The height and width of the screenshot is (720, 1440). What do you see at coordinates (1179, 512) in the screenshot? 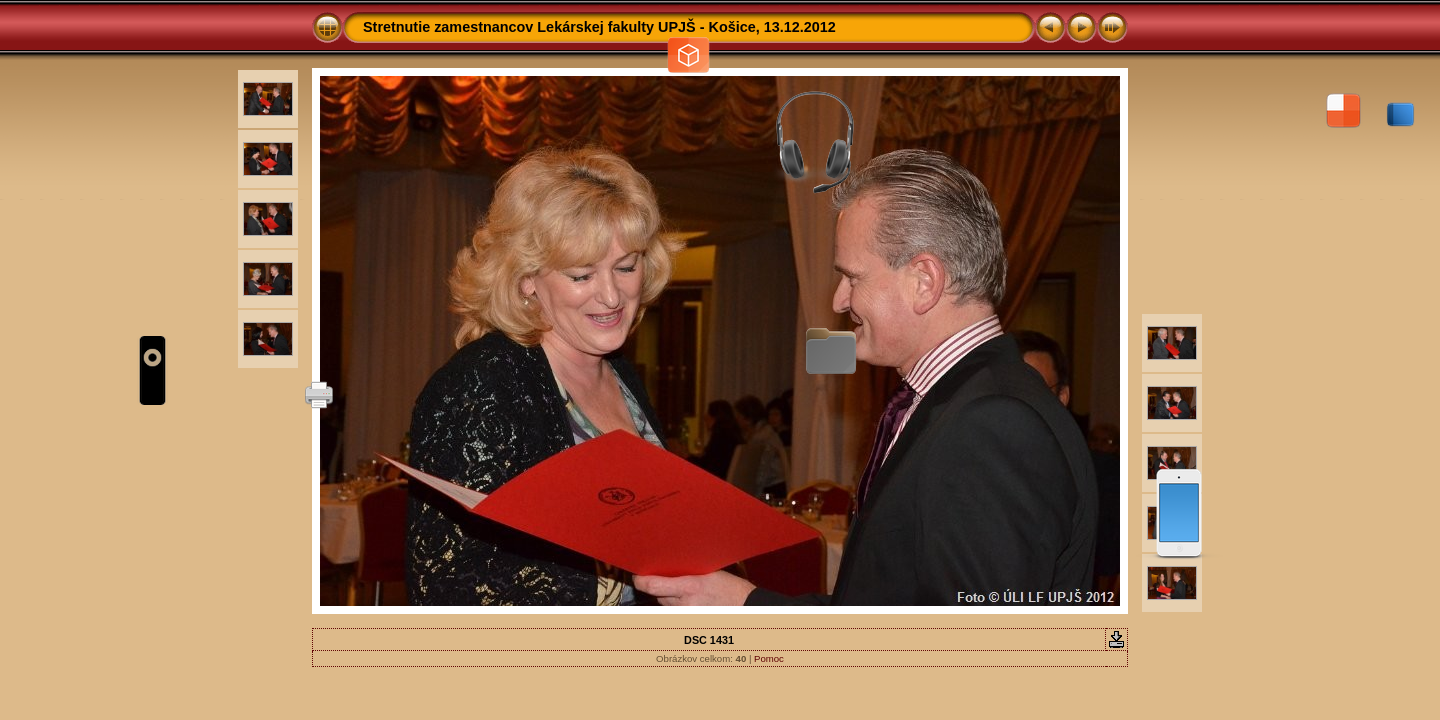
I see `iPod touch device connected` at bounding box center [1179, 512].